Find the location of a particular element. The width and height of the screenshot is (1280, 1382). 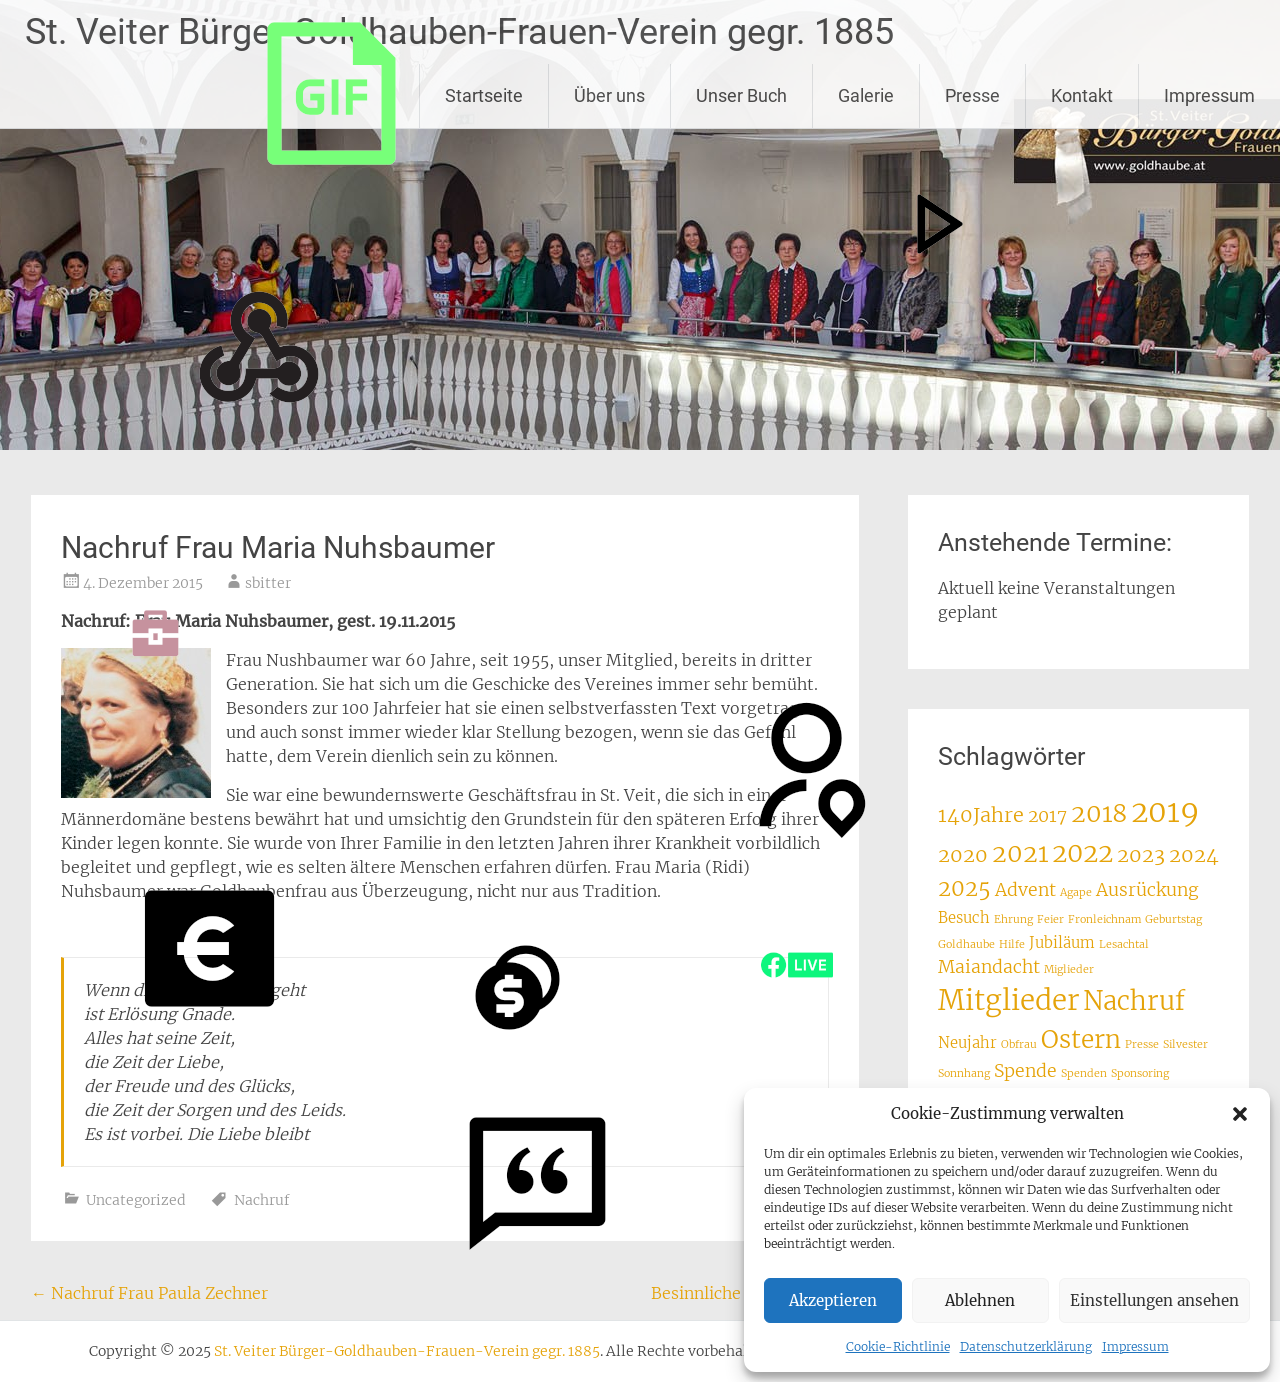

play media or video content is located at coordinates (933, 224).